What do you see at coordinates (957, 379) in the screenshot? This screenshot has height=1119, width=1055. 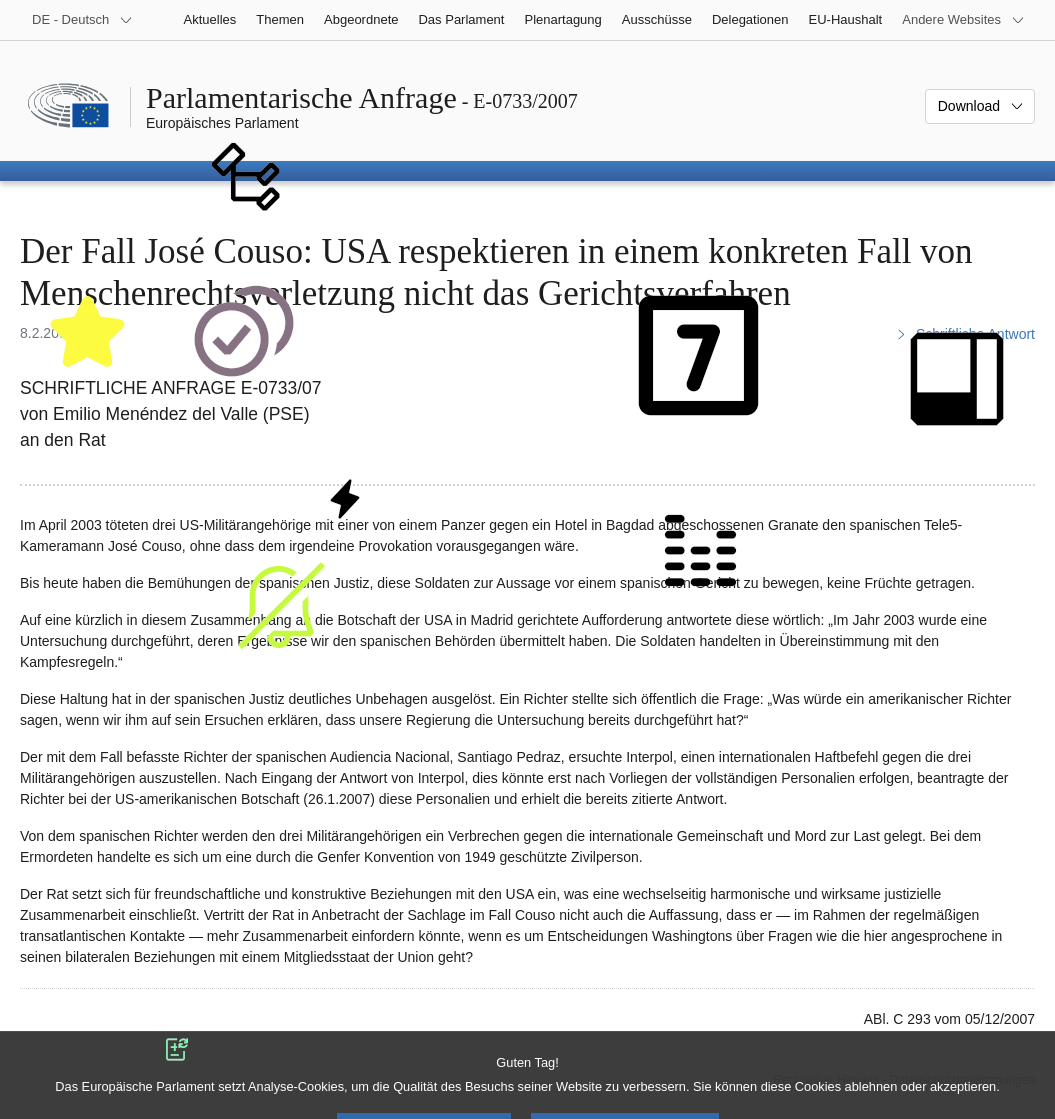 I see `toggle left sidebar panel` at bounding box center [957, 379].